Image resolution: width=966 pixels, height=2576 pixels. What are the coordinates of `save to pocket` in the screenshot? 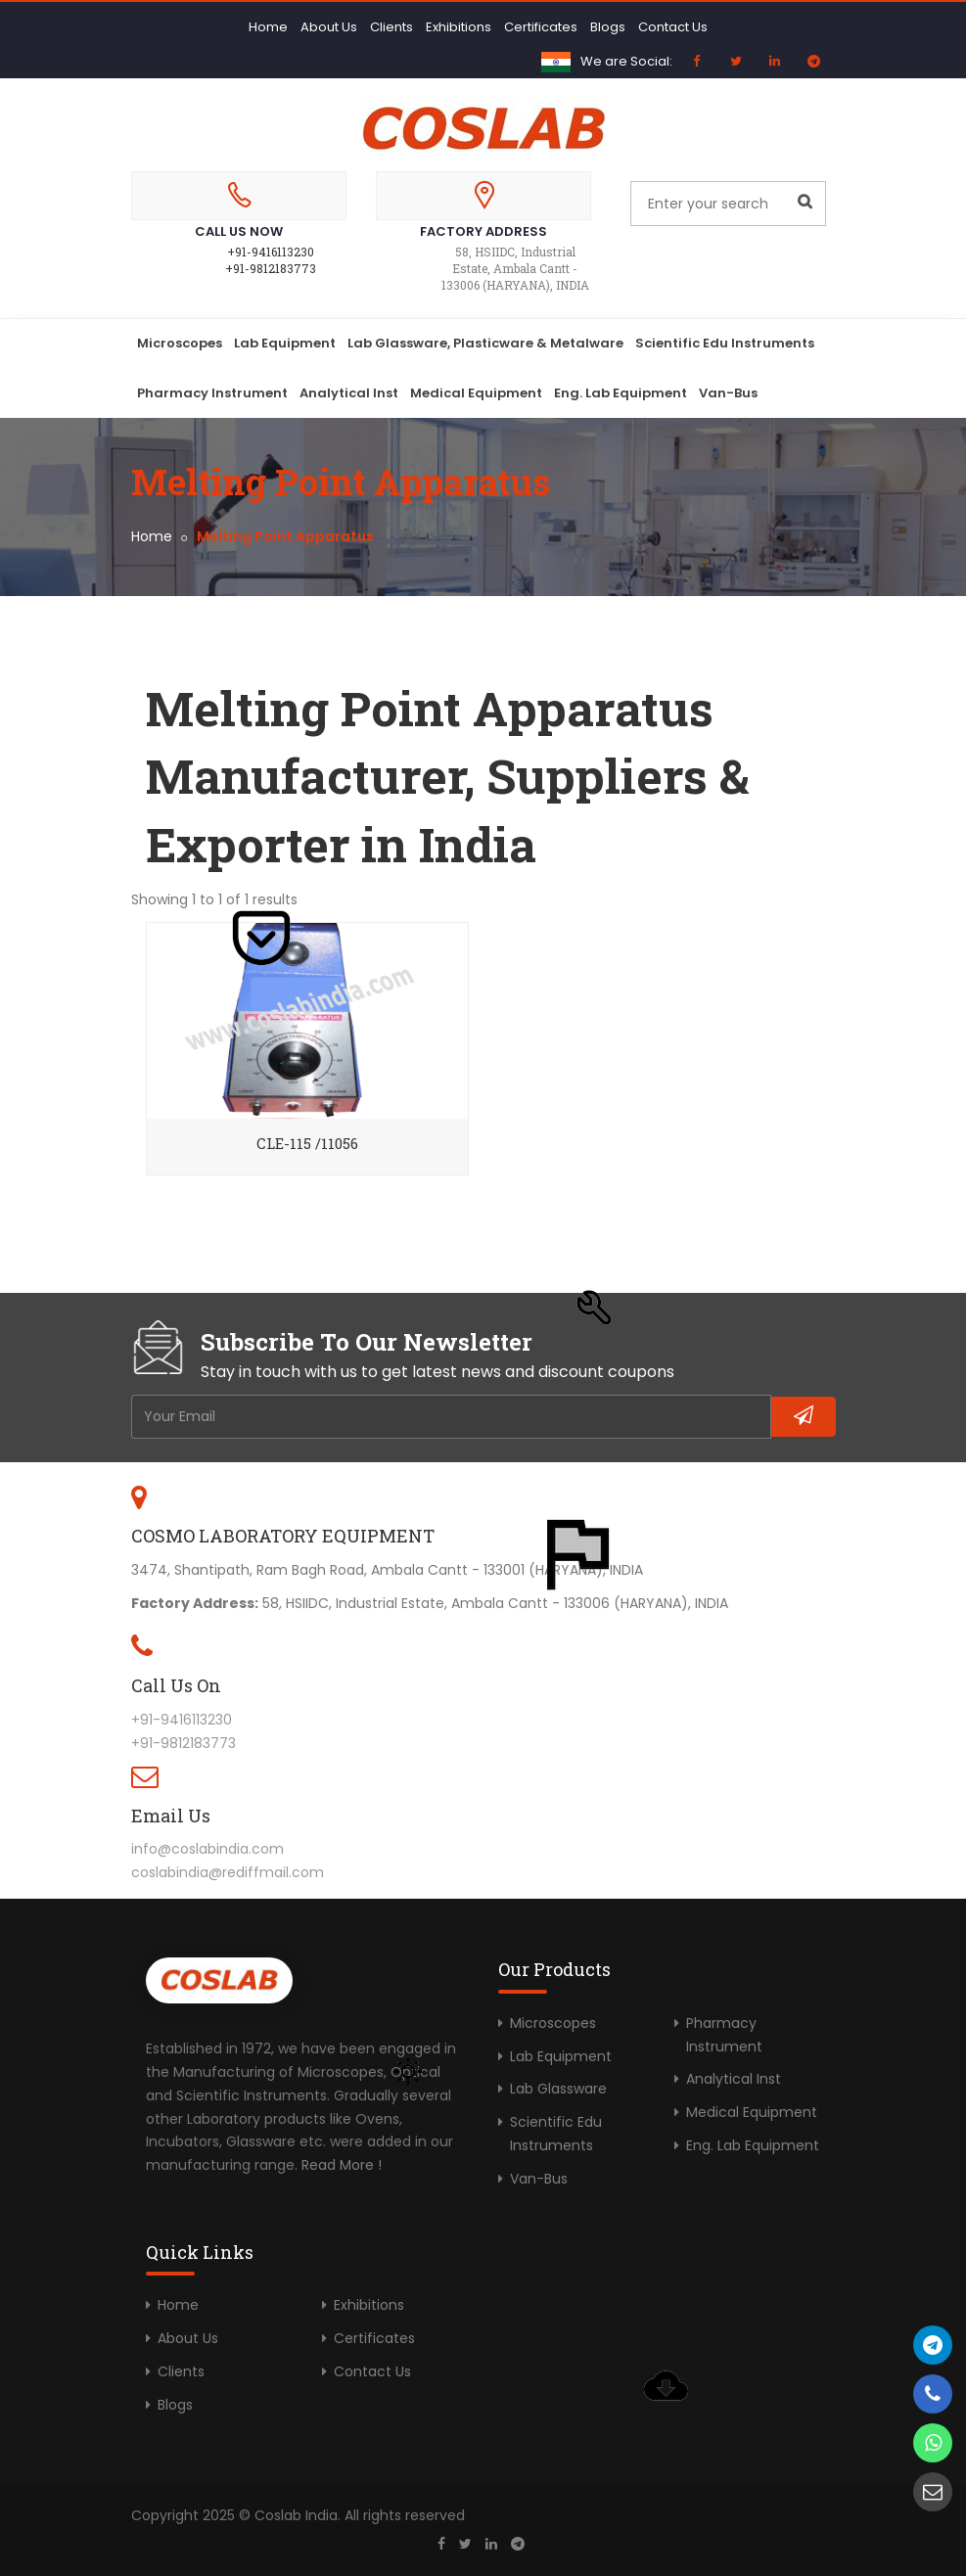 It's located at (261, 937).